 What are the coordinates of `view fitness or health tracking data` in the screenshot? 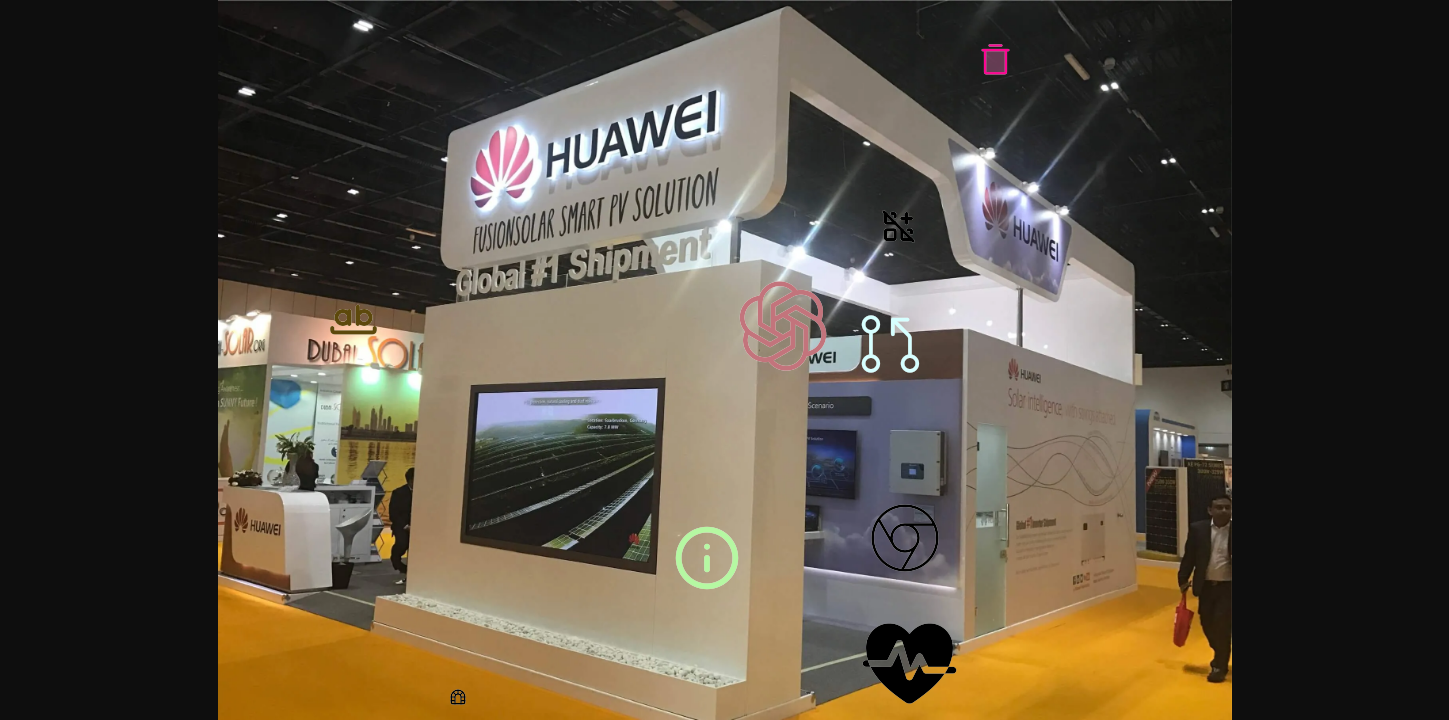 It's located at (909, 663).